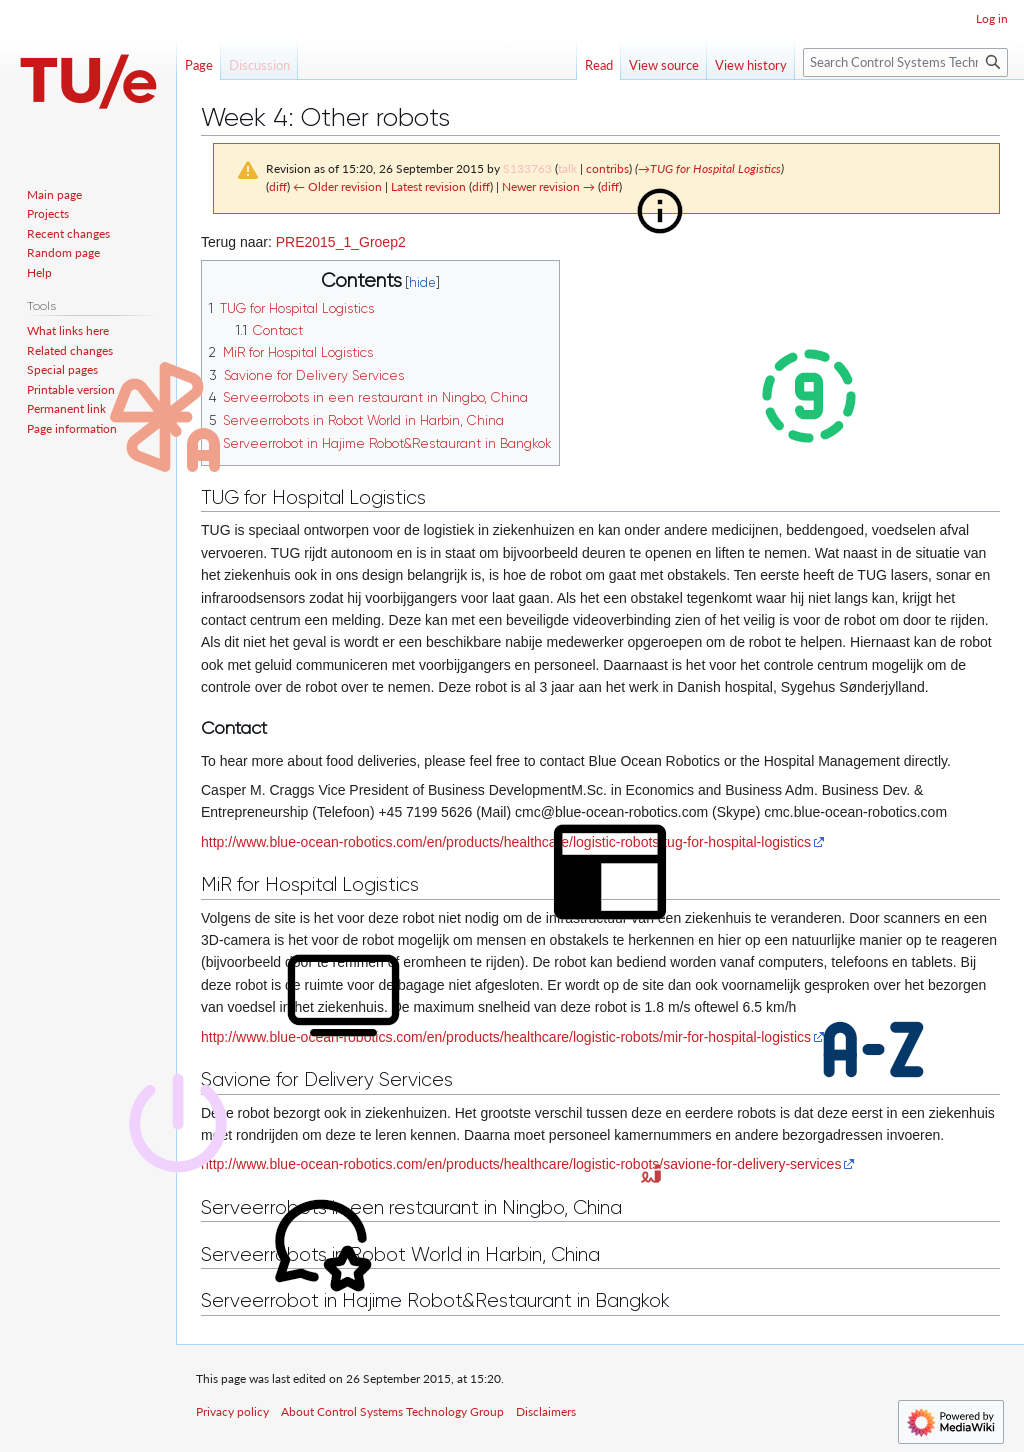  I want to click on toggle automatic climate control fan, so click(165, 417).